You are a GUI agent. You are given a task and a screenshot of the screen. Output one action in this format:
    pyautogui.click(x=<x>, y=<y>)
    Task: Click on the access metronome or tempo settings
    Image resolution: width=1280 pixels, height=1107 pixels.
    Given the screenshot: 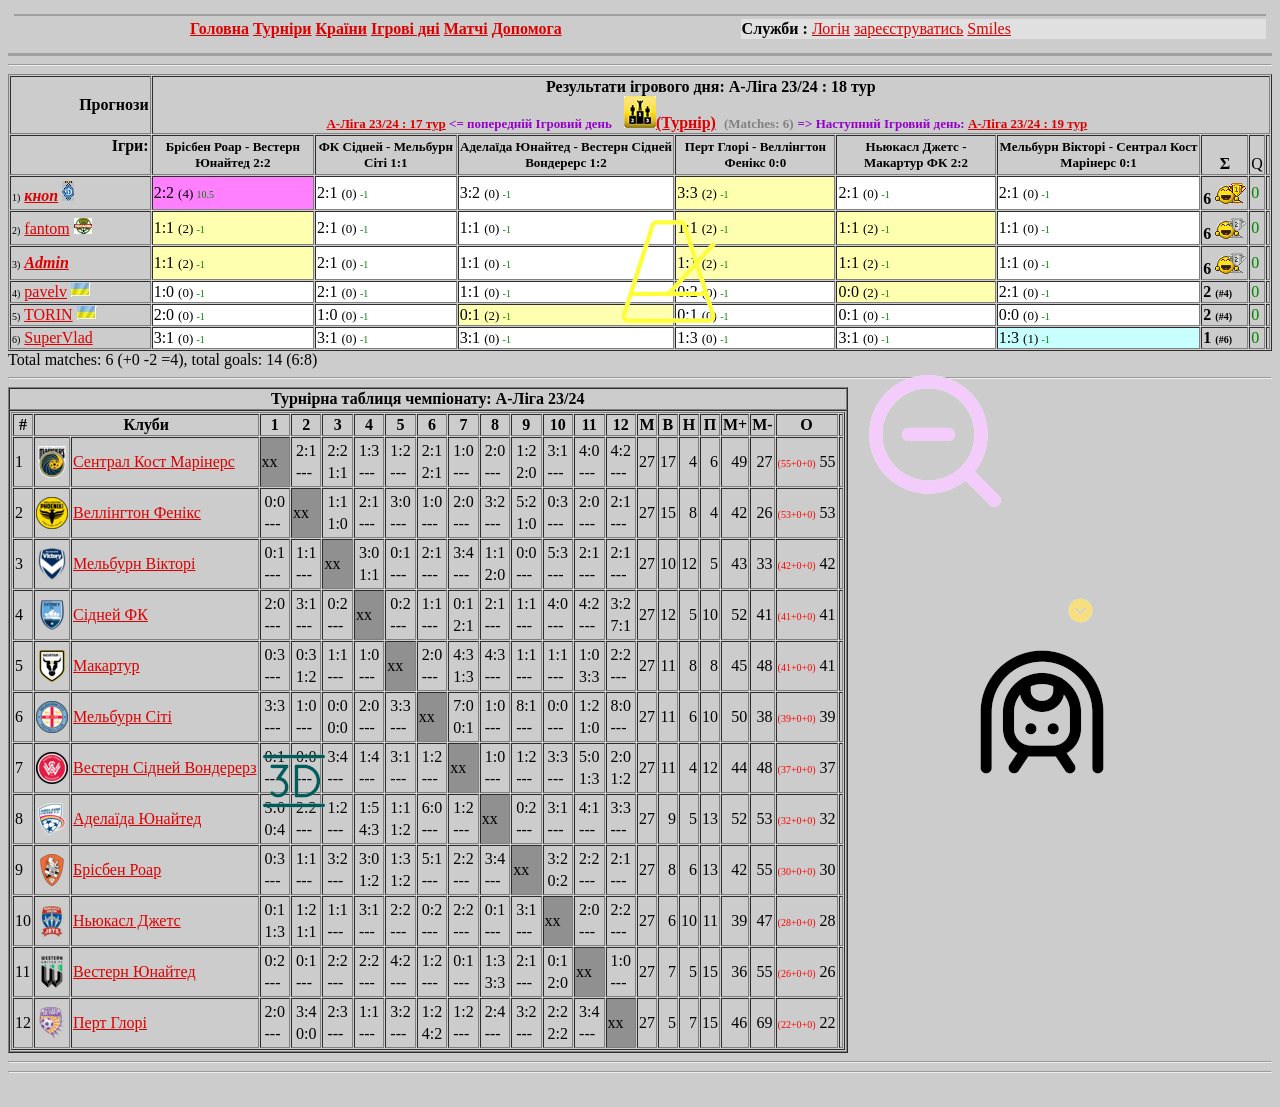 What is the action you would take?
    pyautogui.click(x=668, y=271)
    